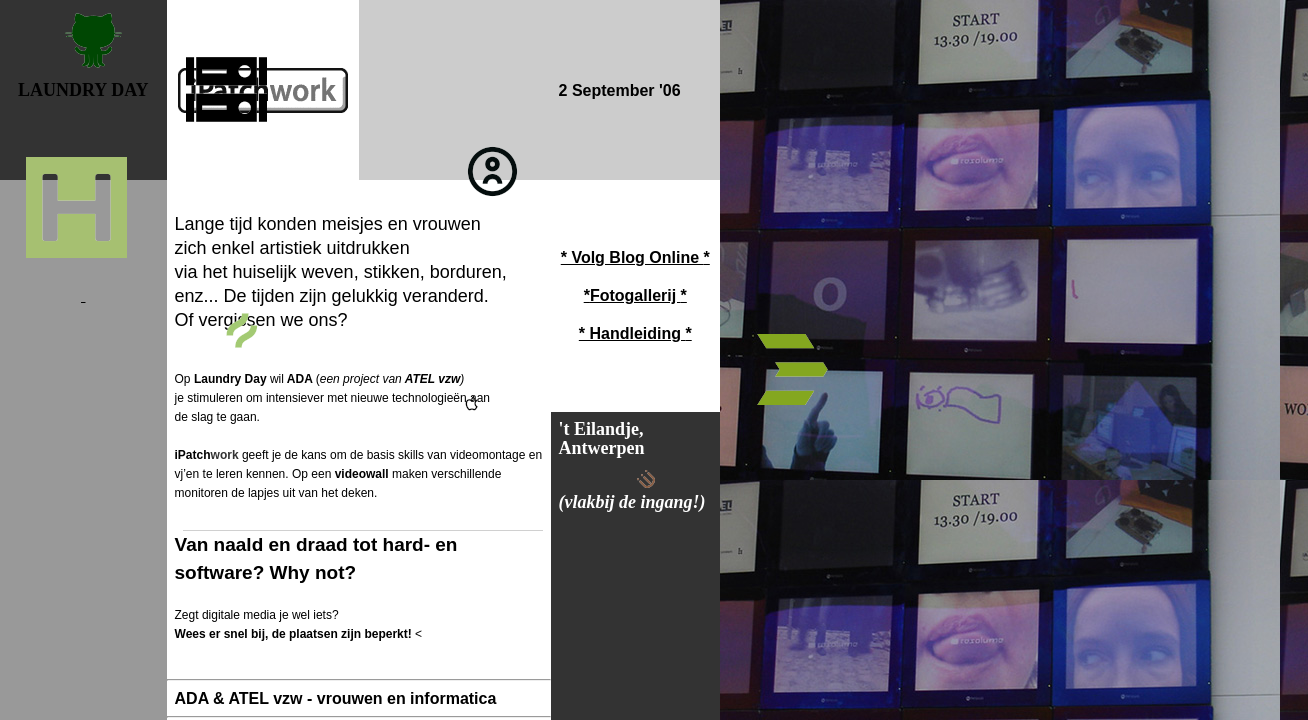 Image resolution: width=1308 pixels, height=720 pixels. What do you see at coordinates (241, 330) in the screenshot?
I see `hotjar analytics and feedback tool logo` at bounding box center [241, 330].